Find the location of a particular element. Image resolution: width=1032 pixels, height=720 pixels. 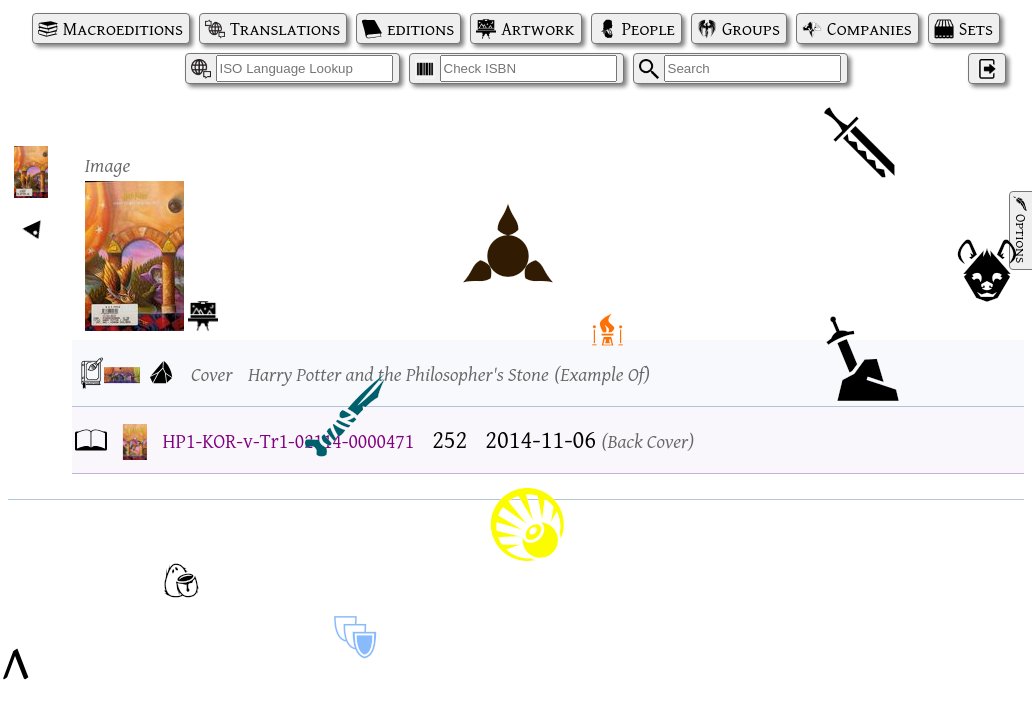

select crocodile-themed sword weapon is located at coordinates (859, 142).